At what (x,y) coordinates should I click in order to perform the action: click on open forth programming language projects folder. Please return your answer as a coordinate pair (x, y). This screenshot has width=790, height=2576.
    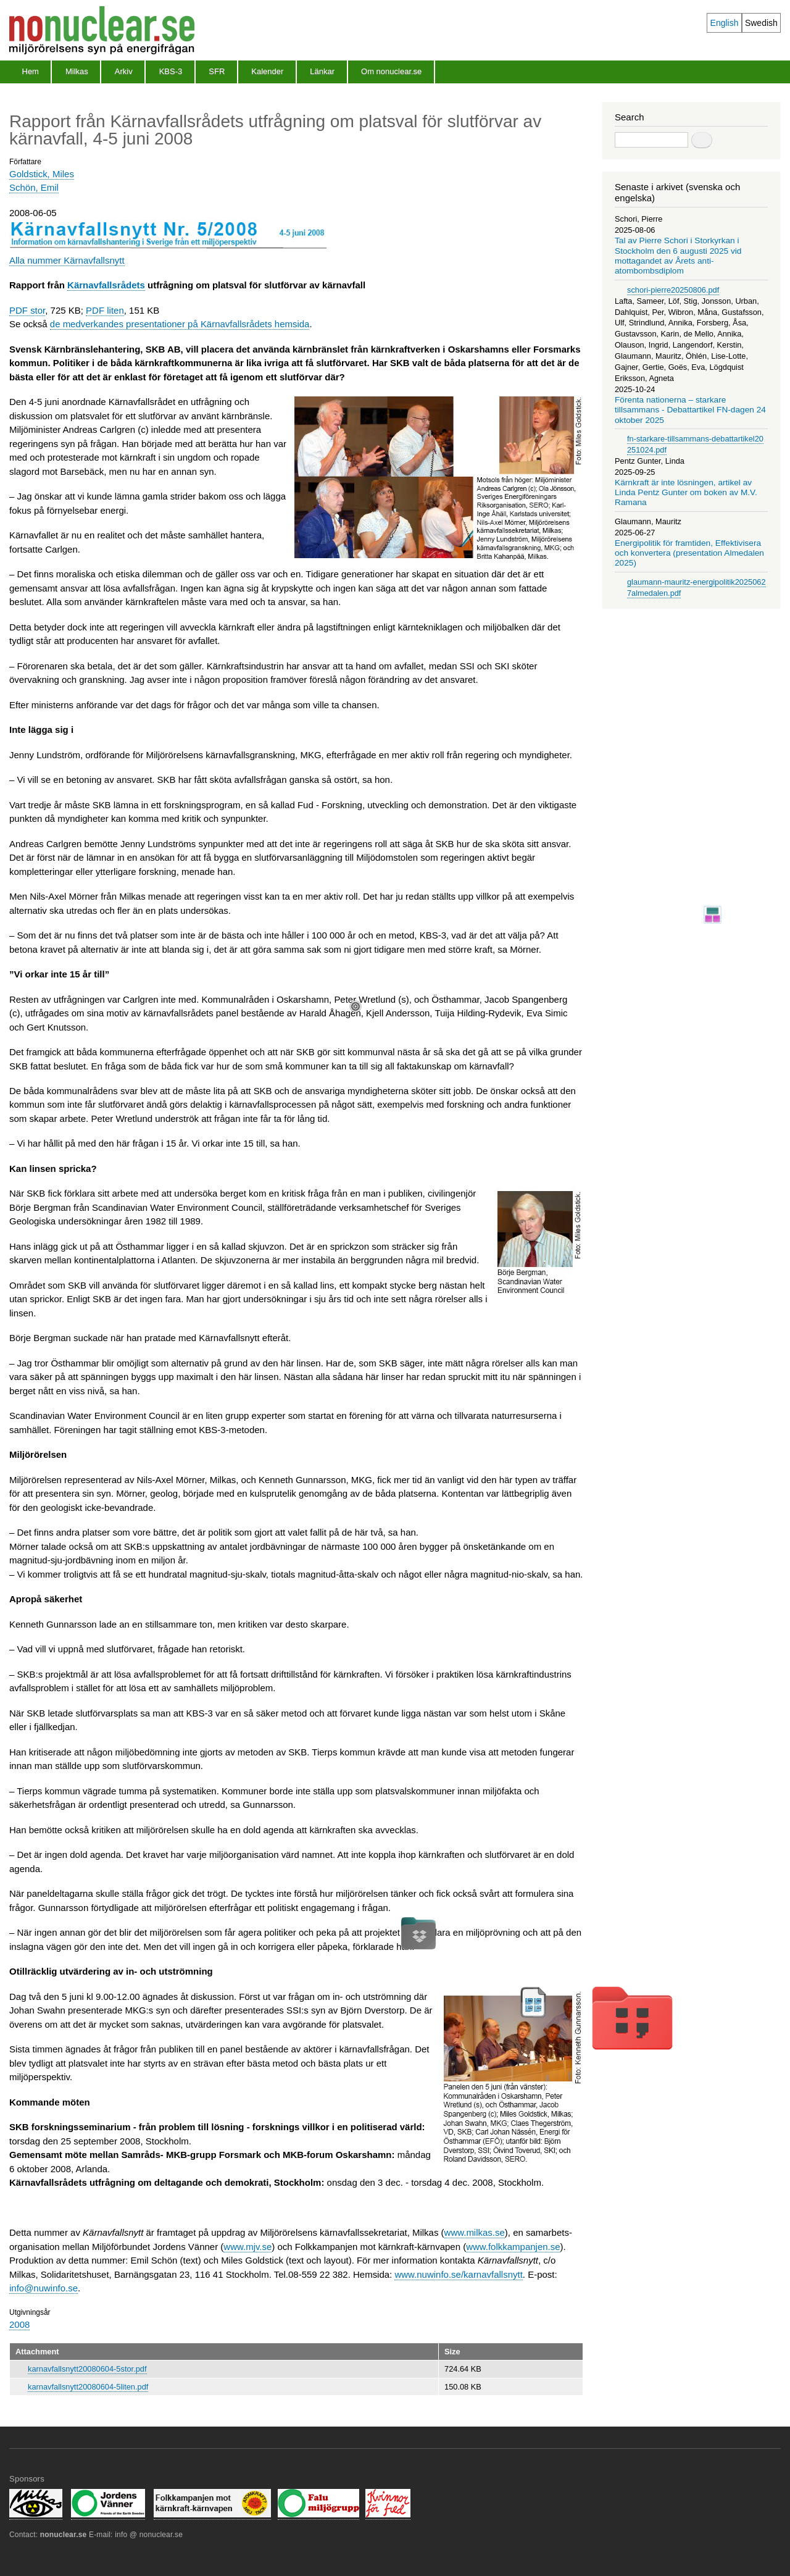
    Looking at the image, I should click on (632, 2020).